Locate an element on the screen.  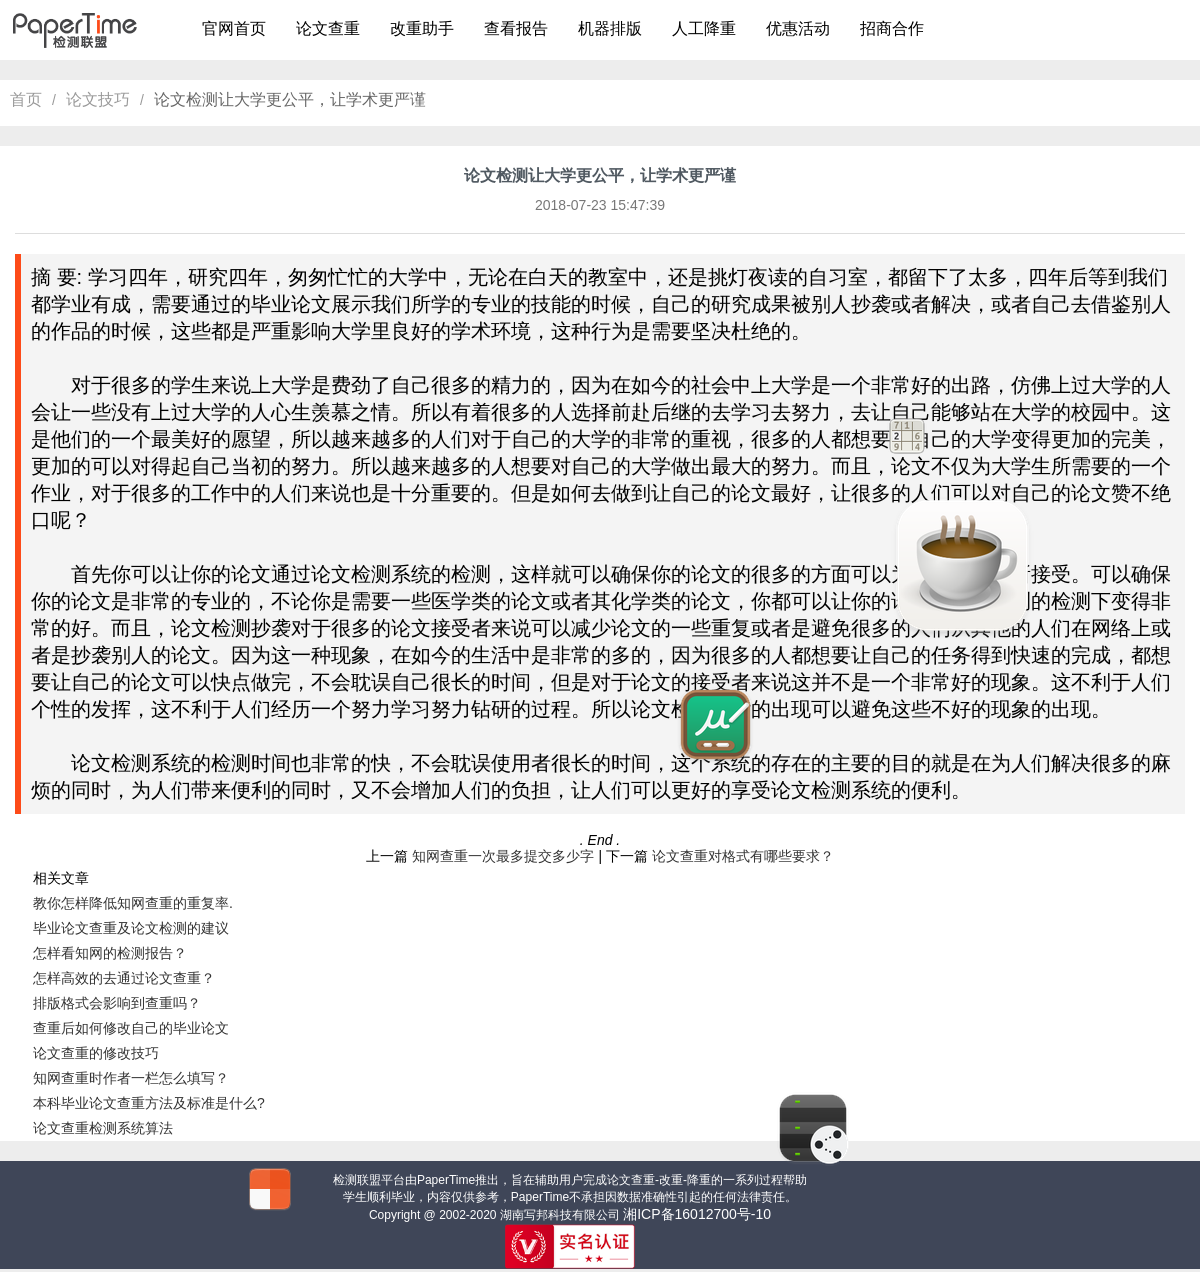
open tex-match app for handwriting or symbol recognition is located at coordinates (715, 724).